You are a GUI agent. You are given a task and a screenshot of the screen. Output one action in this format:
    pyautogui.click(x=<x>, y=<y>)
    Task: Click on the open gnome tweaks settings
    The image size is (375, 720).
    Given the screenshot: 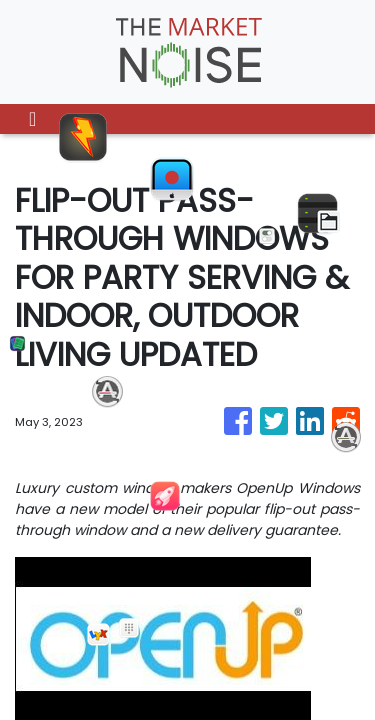 What is the action you would take?
    pyautogui.click(x=267, y=236)
    